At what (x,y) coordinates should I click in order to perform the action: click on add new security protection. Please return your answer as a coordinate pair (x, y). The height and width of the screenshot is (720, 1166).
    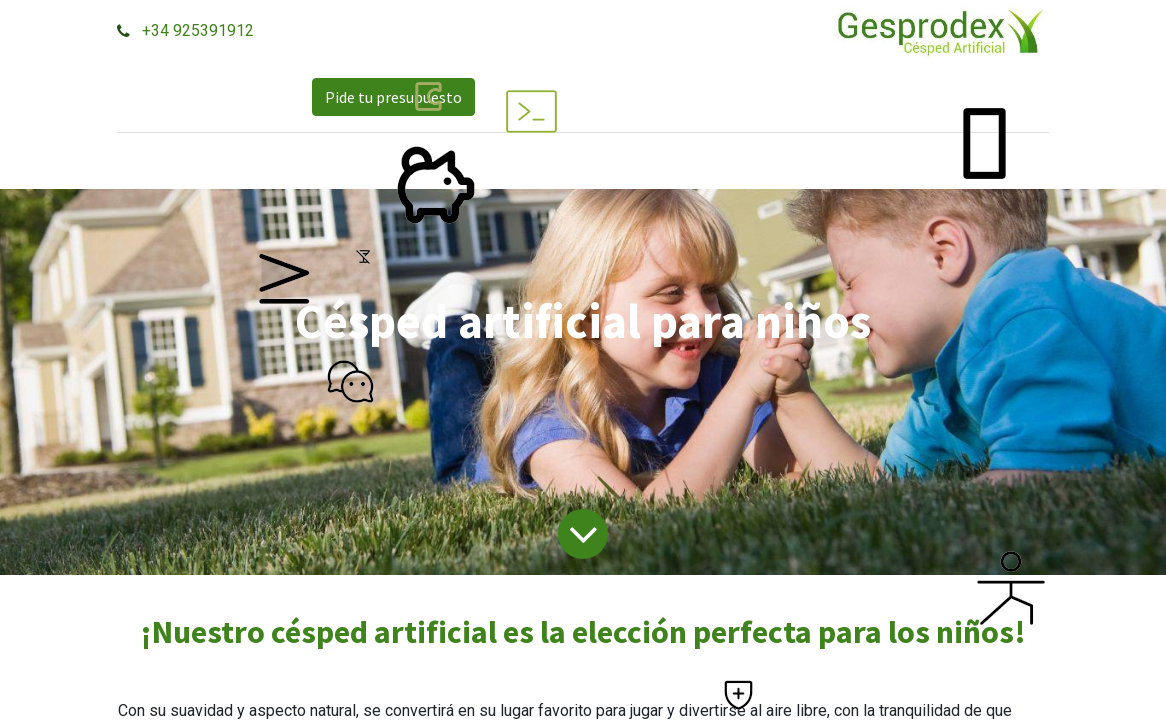
    Looking at the image, I should click on (738, 693).